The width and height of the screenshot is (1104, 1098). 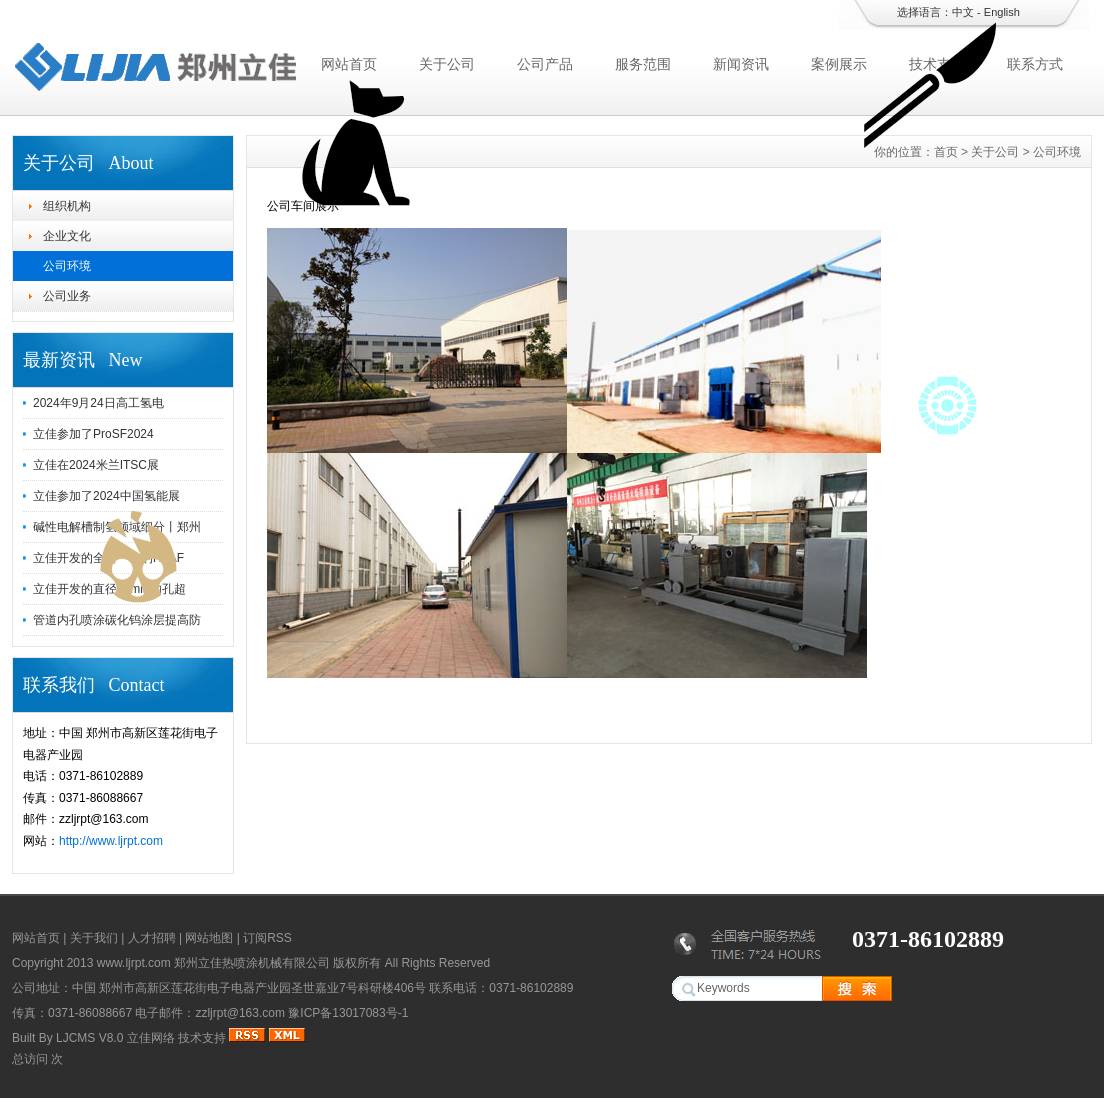 What do you see at coordinates (947, 405) in the screenshot?
I see `a mechanical gear or cog settings icon` at bounding box center [947, 405].